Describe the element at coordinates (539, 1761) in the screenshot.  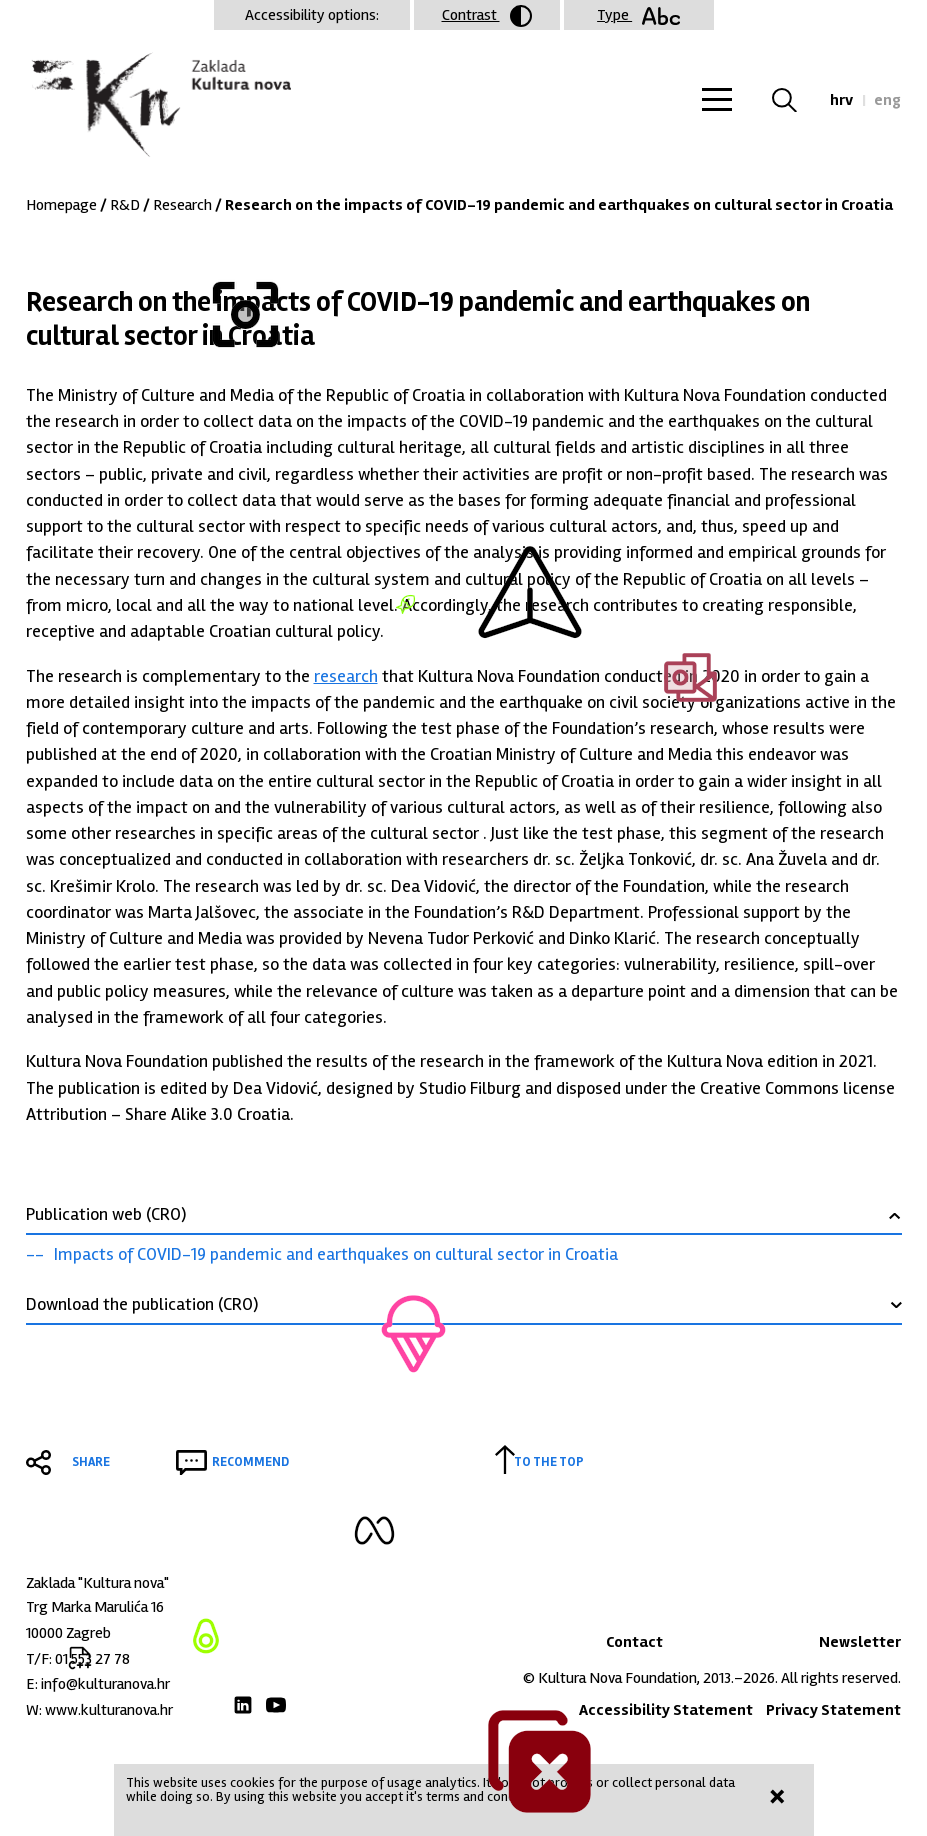
I see `cancel or remove copied content` at that location.